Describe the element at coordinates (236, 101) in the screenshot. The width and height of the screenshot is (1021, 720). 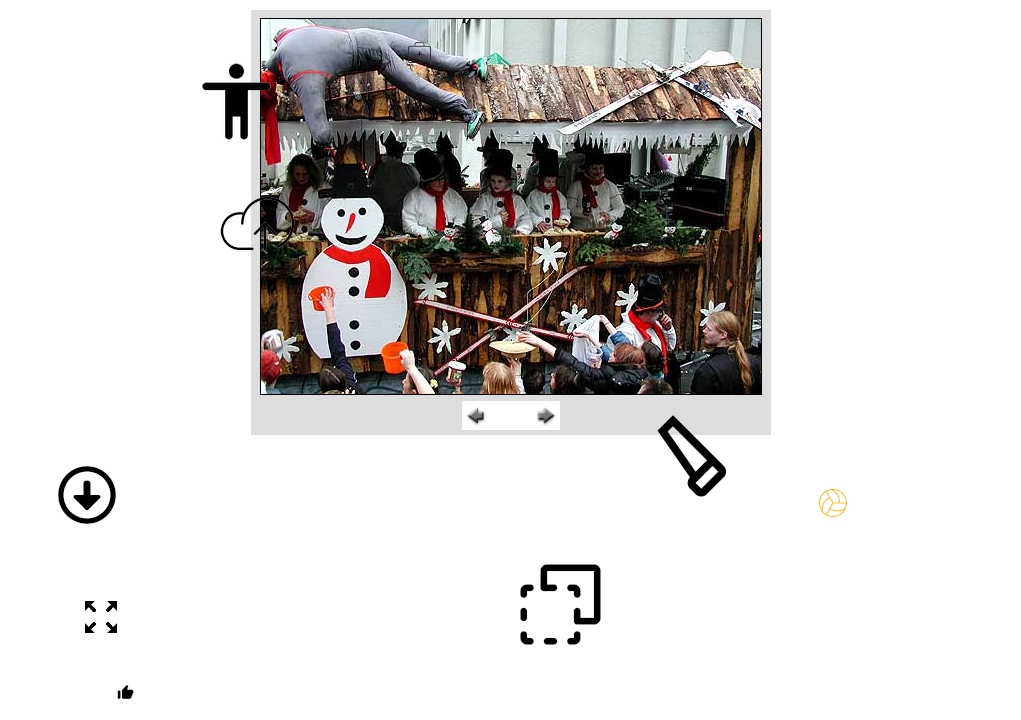
I see `access accessibility settings` at that location.